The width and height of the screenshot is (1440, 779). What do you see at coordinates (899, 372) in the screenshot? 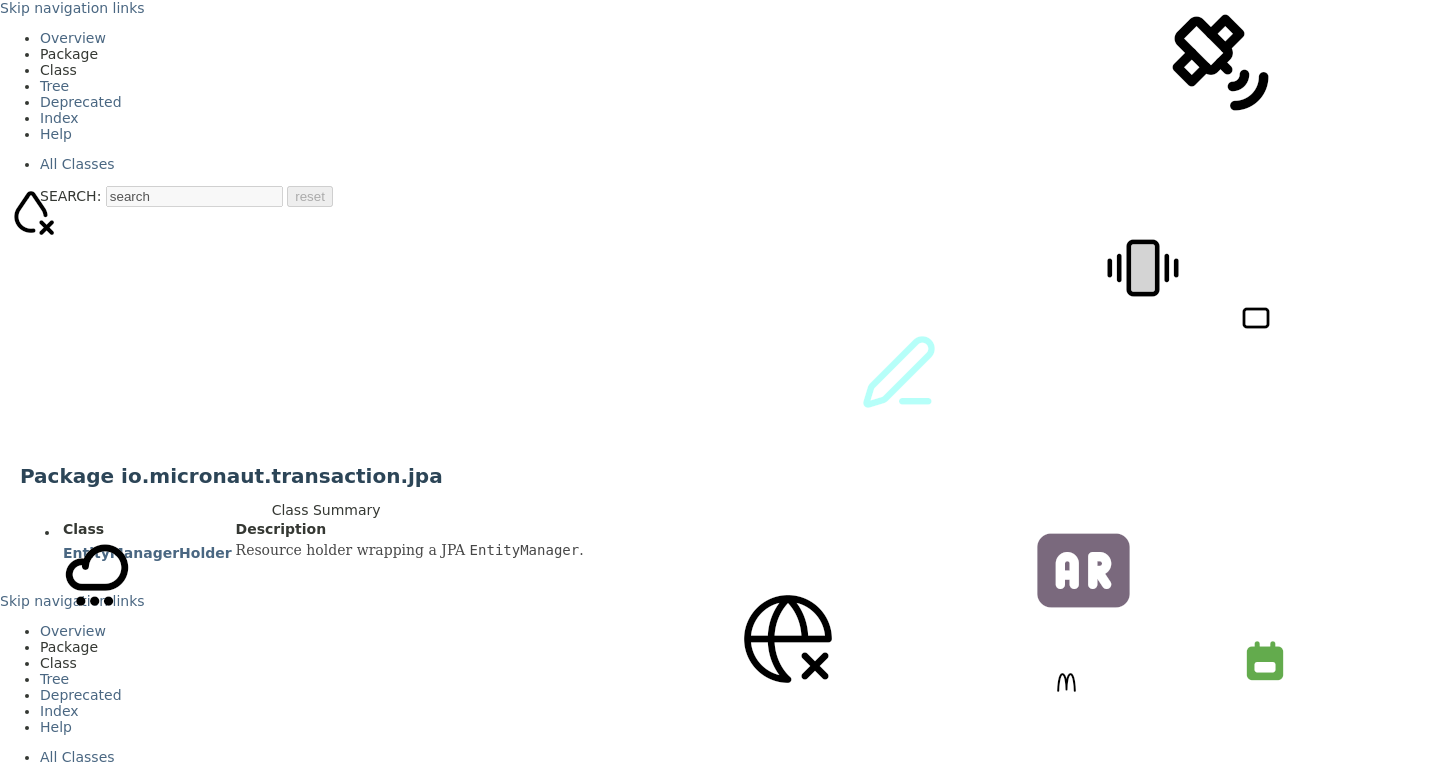
I see `edit text or content` at bounding box center [899, 372].